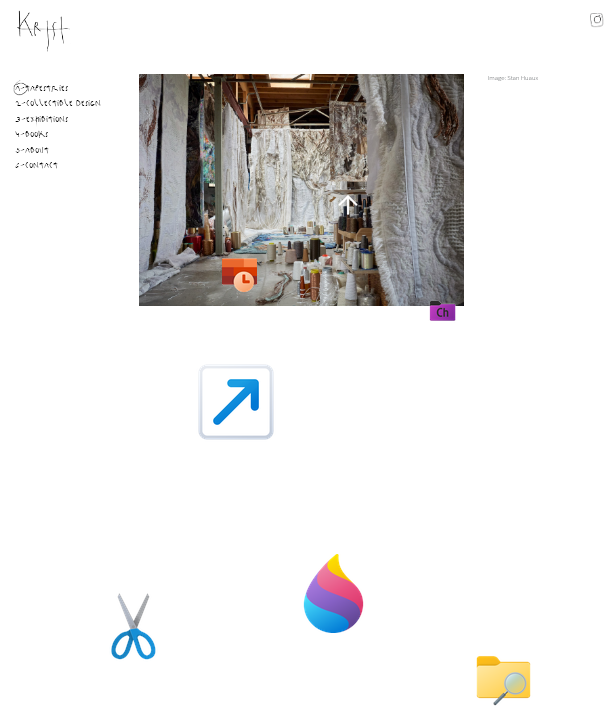 The image size is (616, 720). Describe the element at coordinates (236, 402) in the screenshot. I see `indicates a shortcut to another file or application` at that location.